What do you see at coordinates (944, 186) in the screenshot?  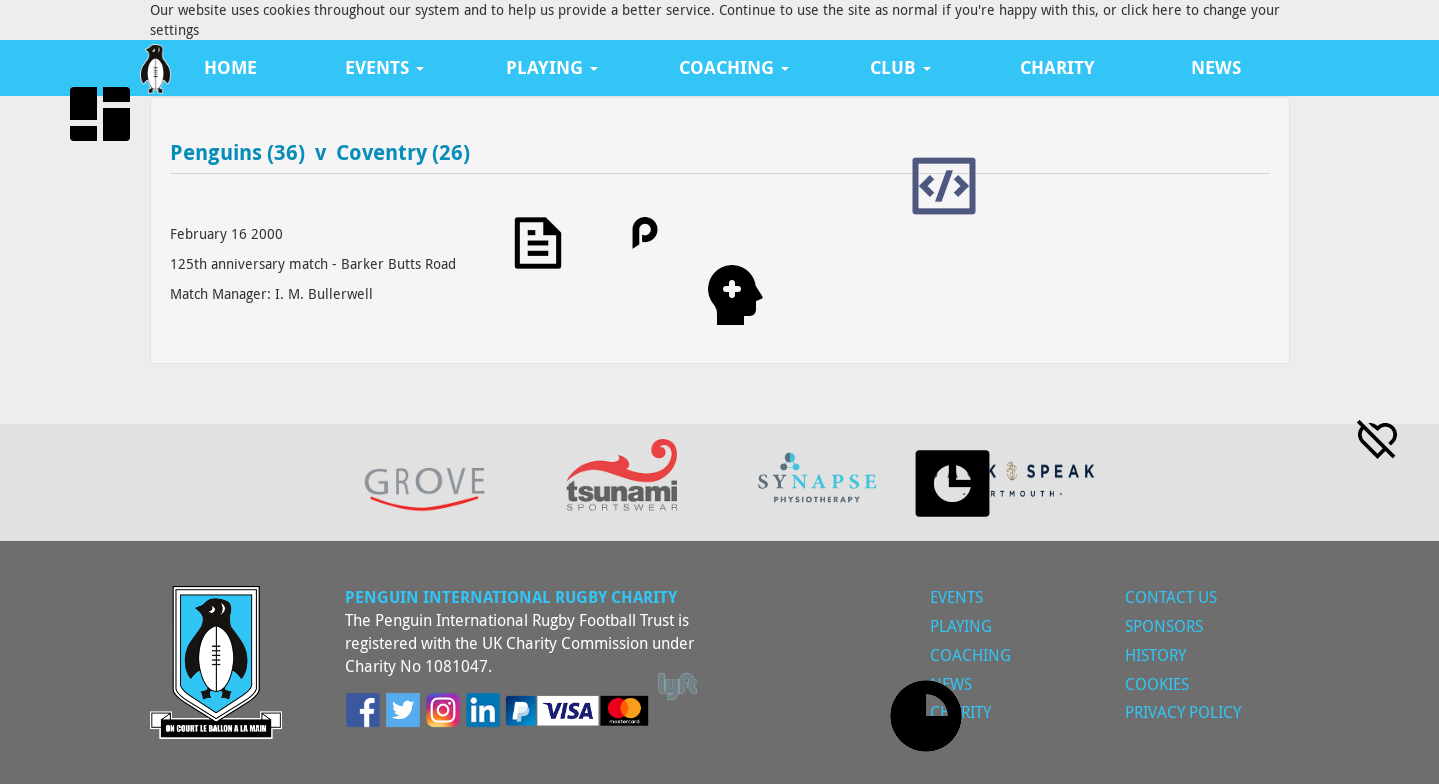 I see `view or edit source code` at bounding box center [944, 186].